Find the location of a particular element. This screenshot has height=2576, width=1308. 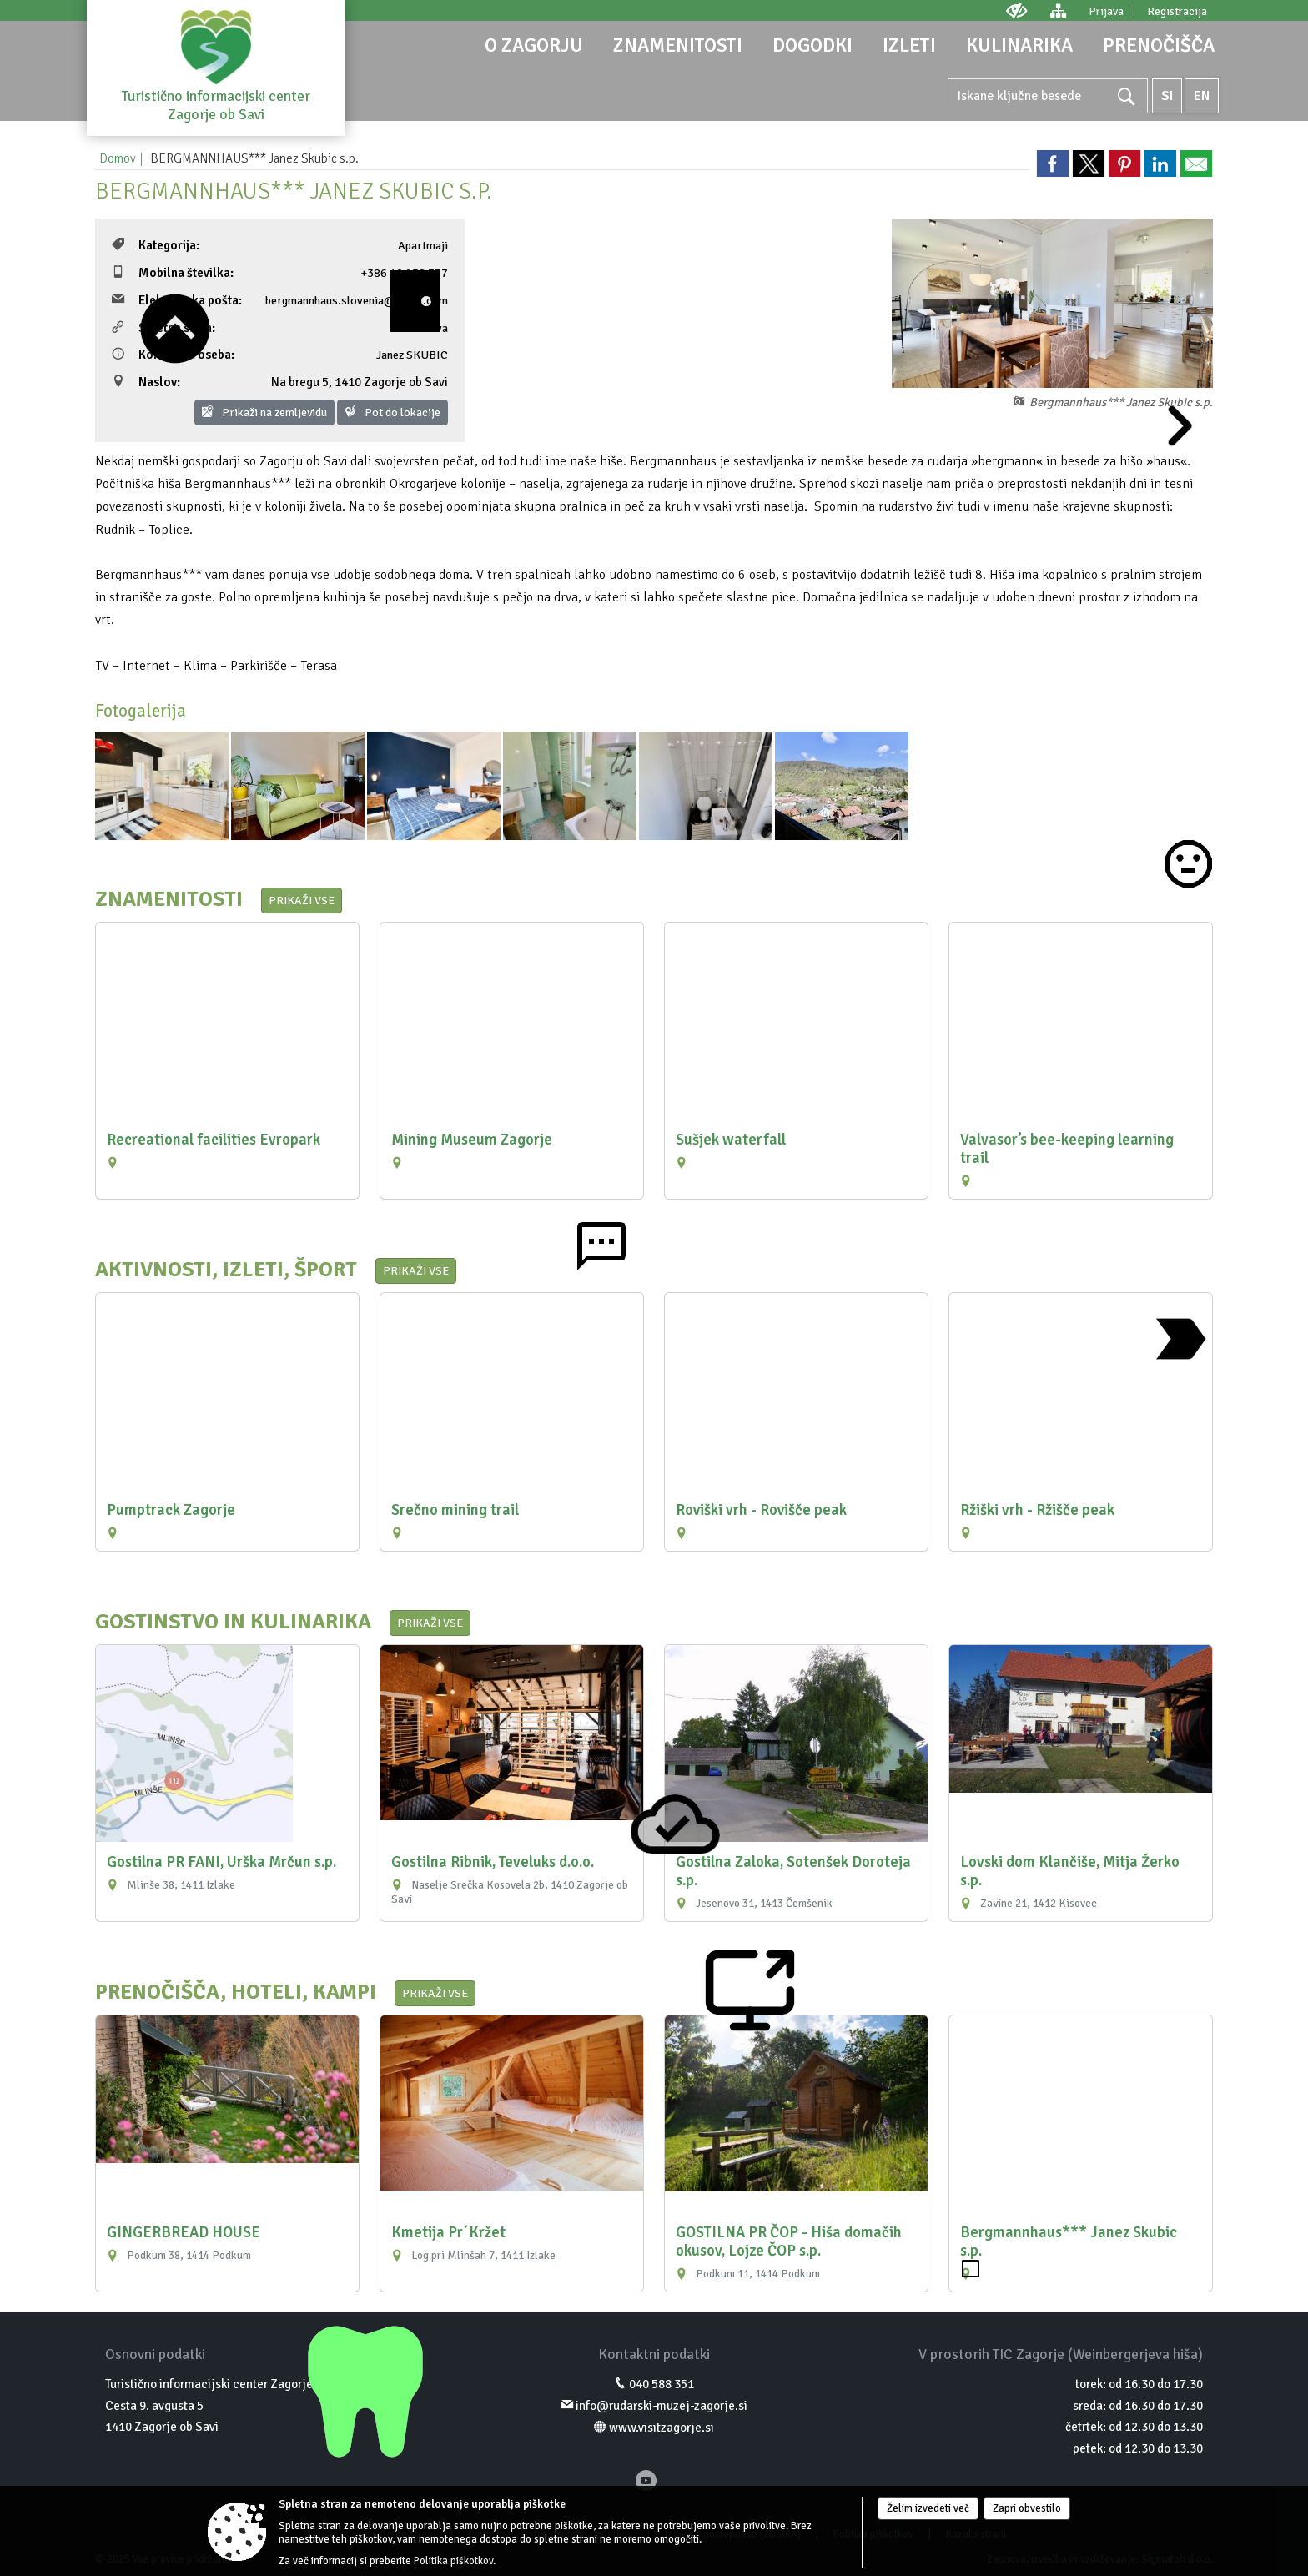

open text messaging app is located at coordinates (601, 1246).